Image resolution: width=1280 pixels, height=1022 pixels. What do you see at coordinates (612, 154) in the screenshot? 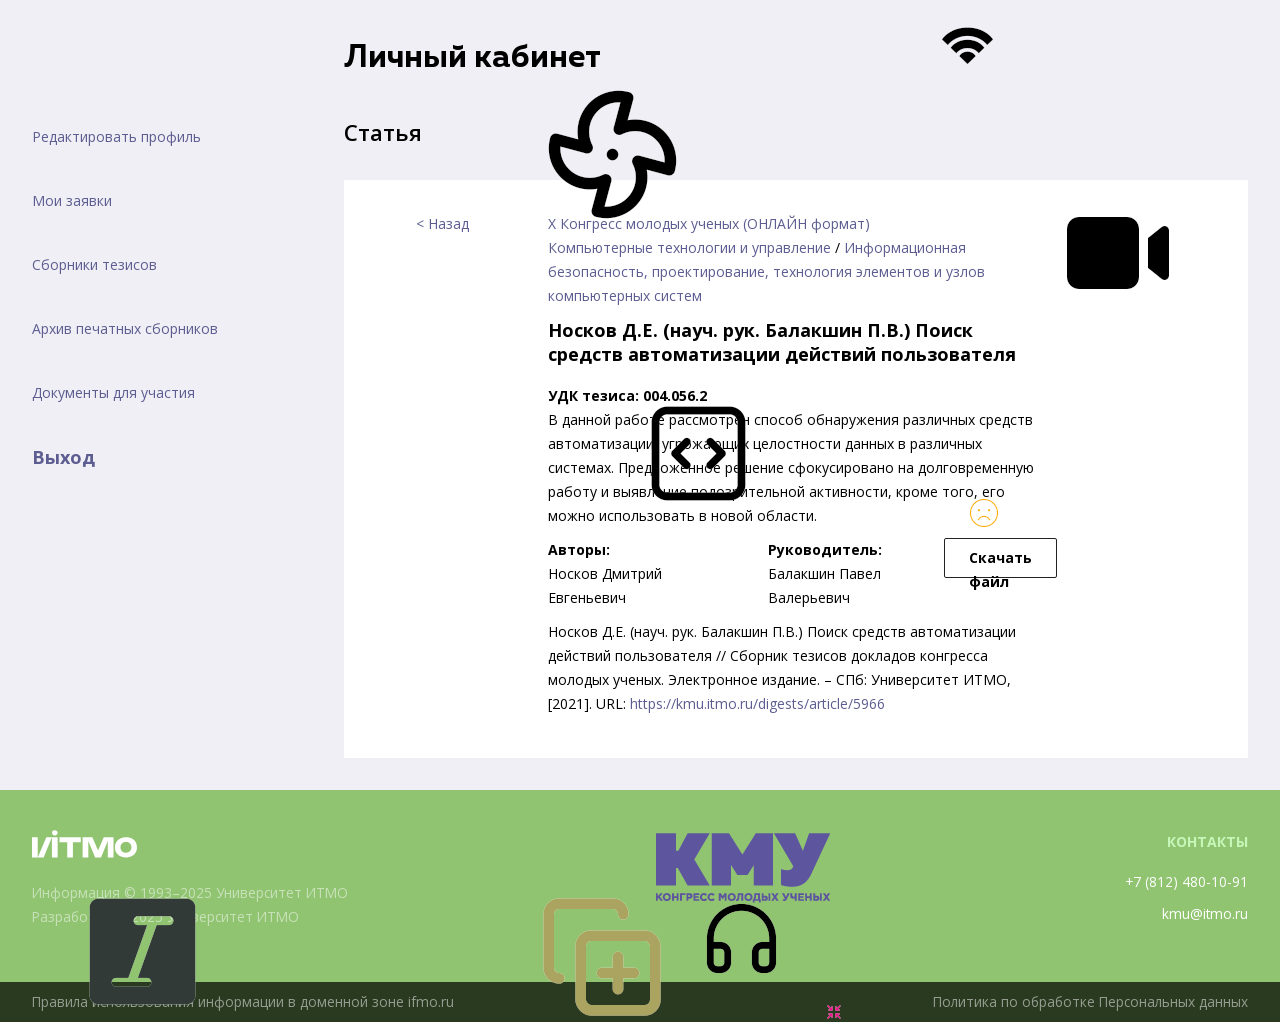
I see `adjust fan or ventilation settings` at bounding box center [612, 154].